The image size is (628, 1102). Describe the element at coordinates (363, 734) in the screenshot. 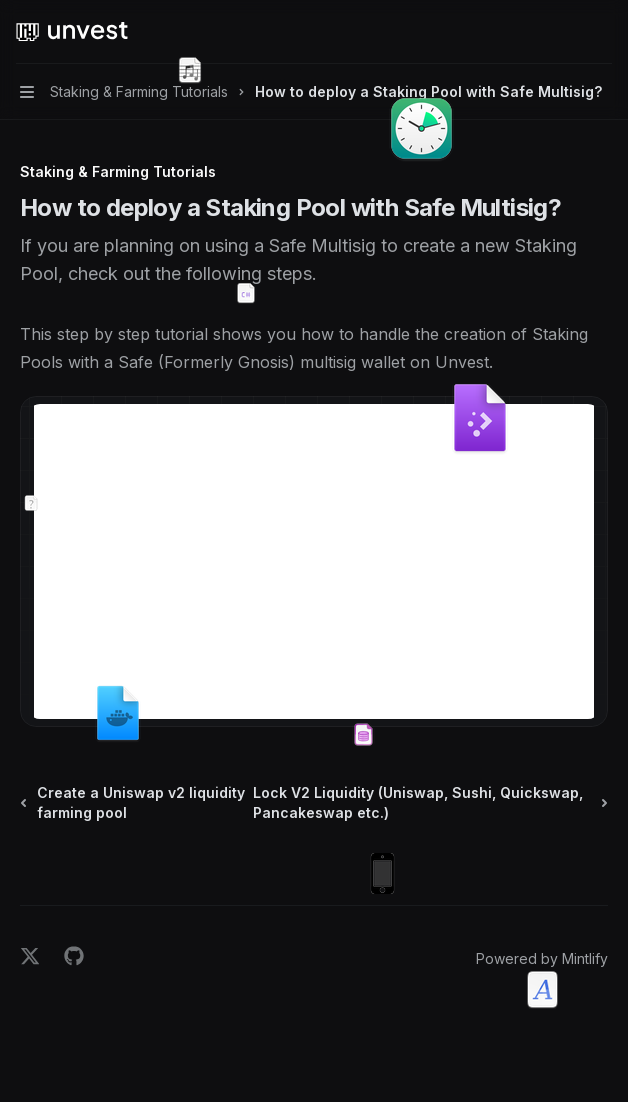

I see `libreoffice base database file` at that location.